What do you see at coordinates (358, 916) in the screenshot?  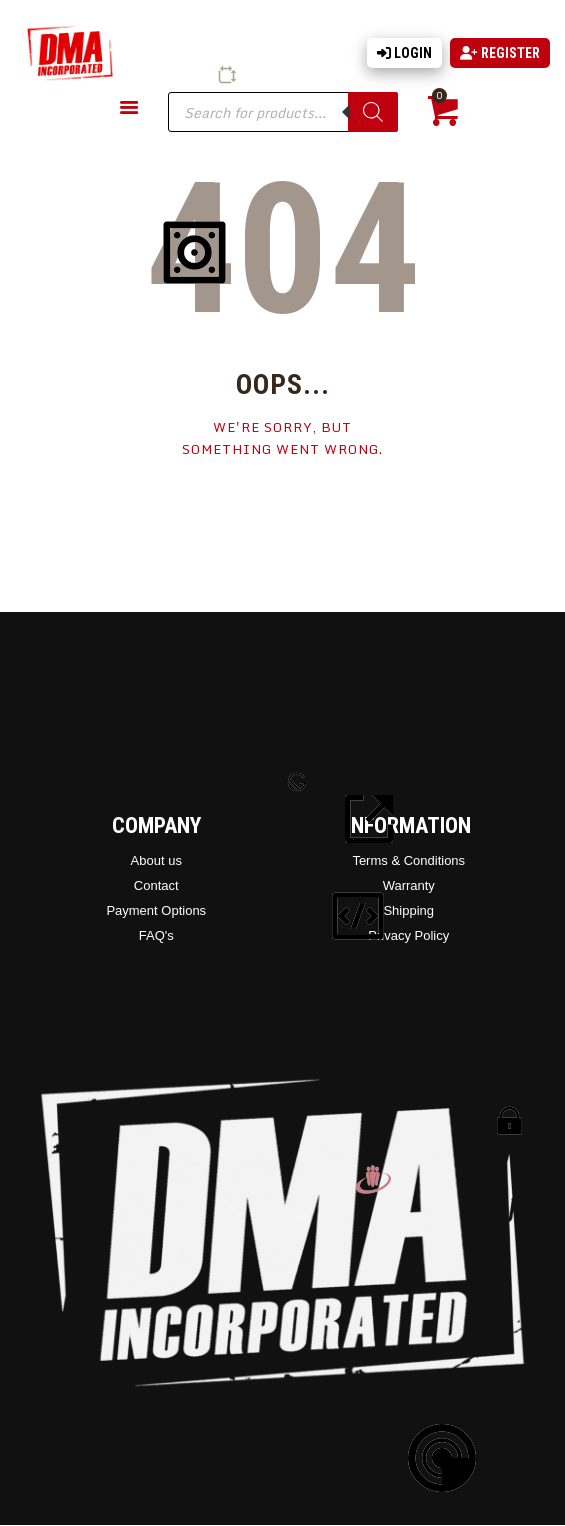 I see `view or edit source code` at bounding box center [358, 916].